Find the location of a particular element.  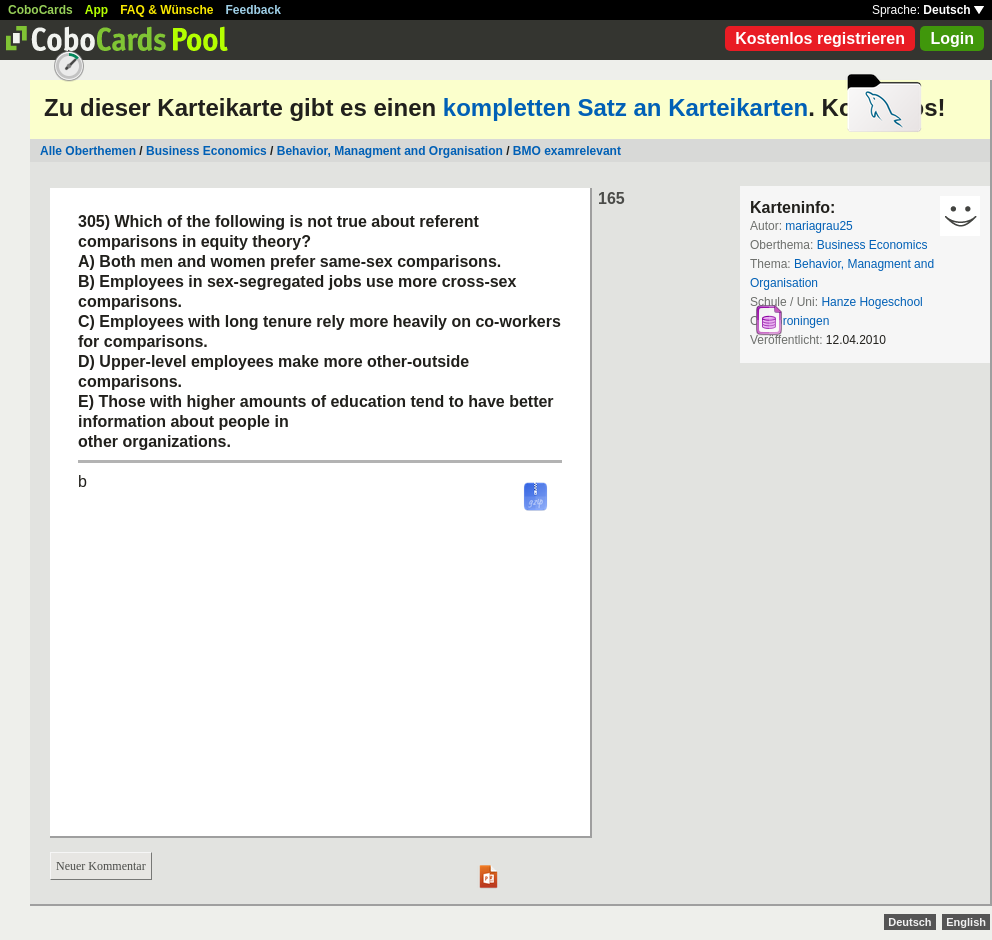

open mysql database files folder is located at coordinates (884, 105).